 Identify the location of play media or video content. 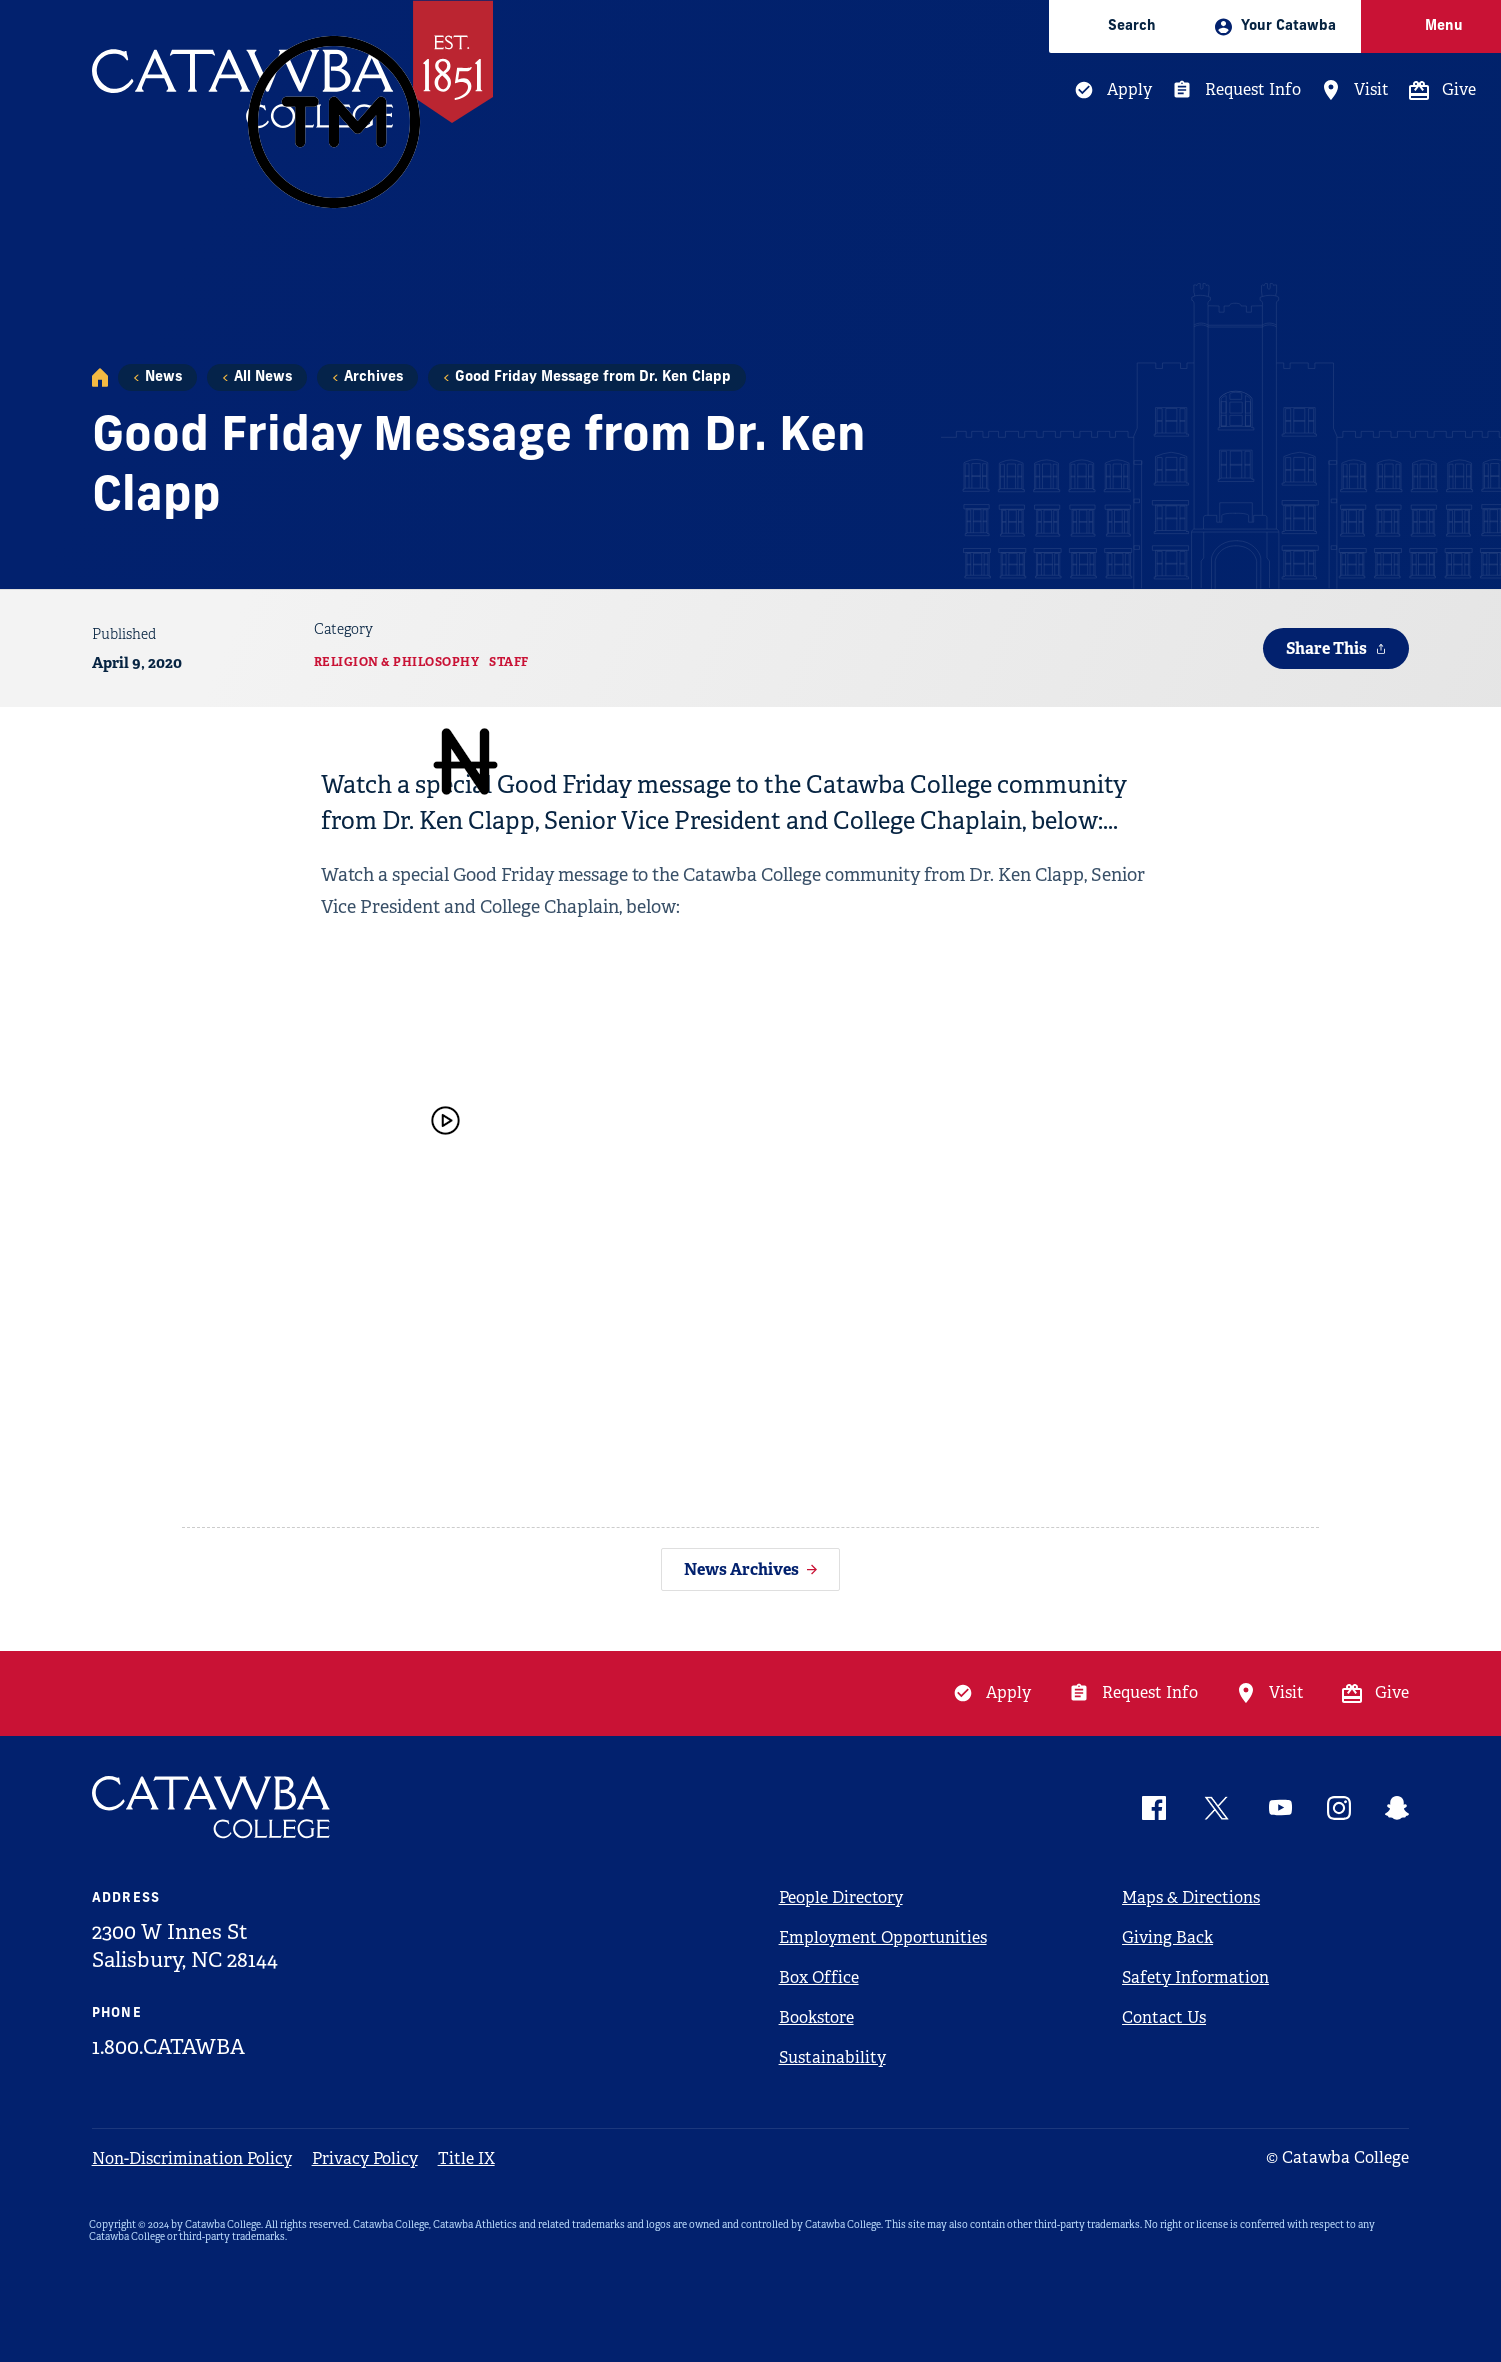
(445, 1120).